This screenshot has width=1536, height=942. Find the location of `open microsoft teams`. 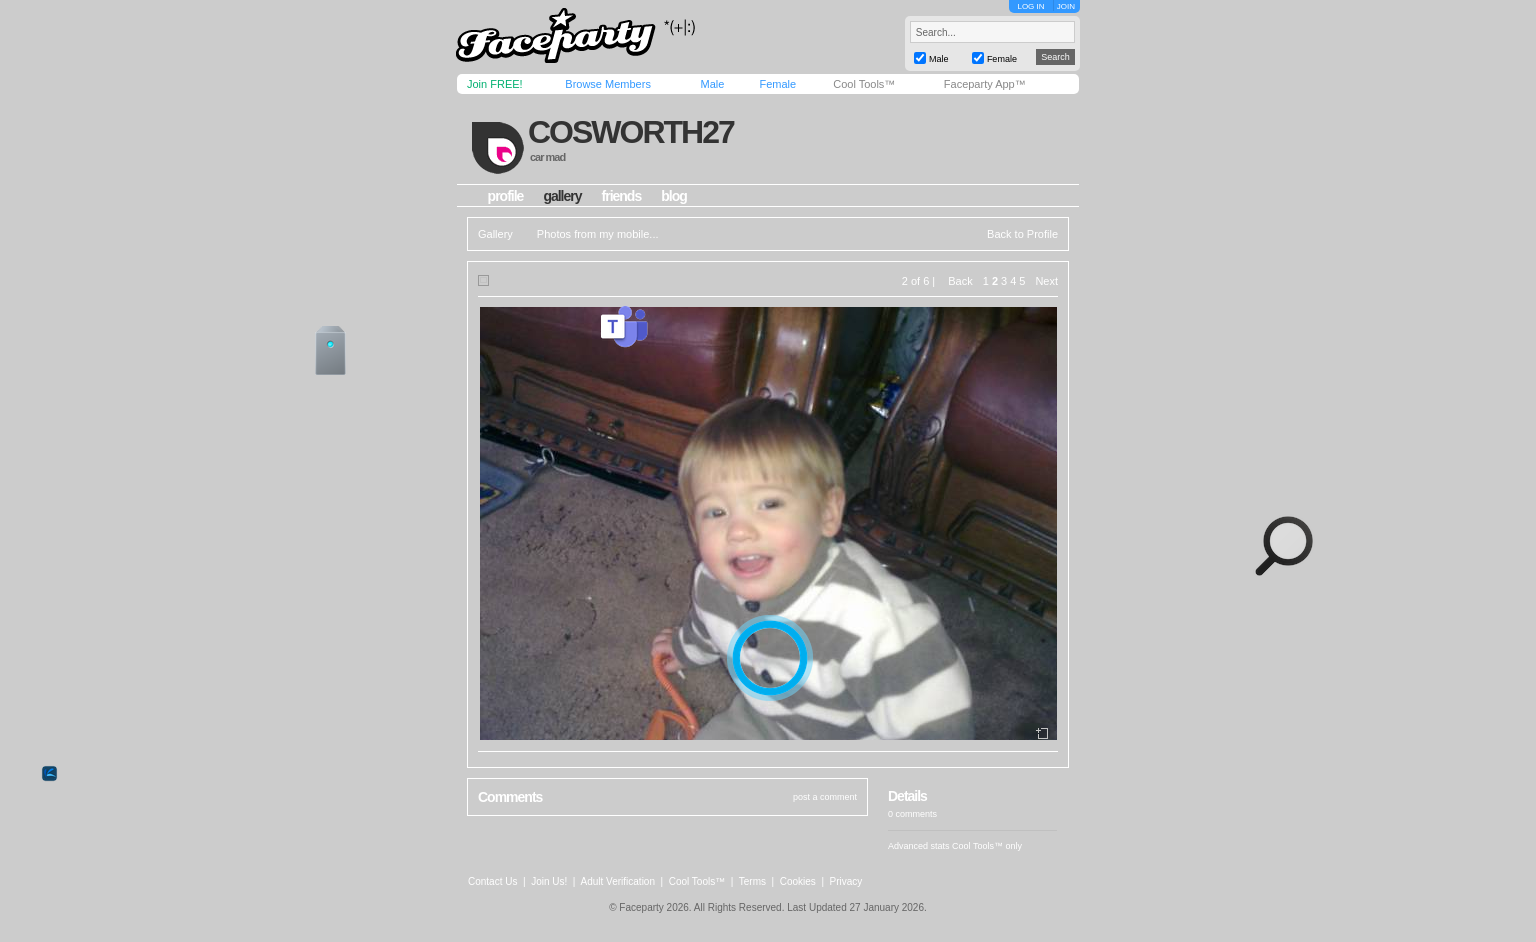

open microsoft teams is located at coordinates (624, 326).